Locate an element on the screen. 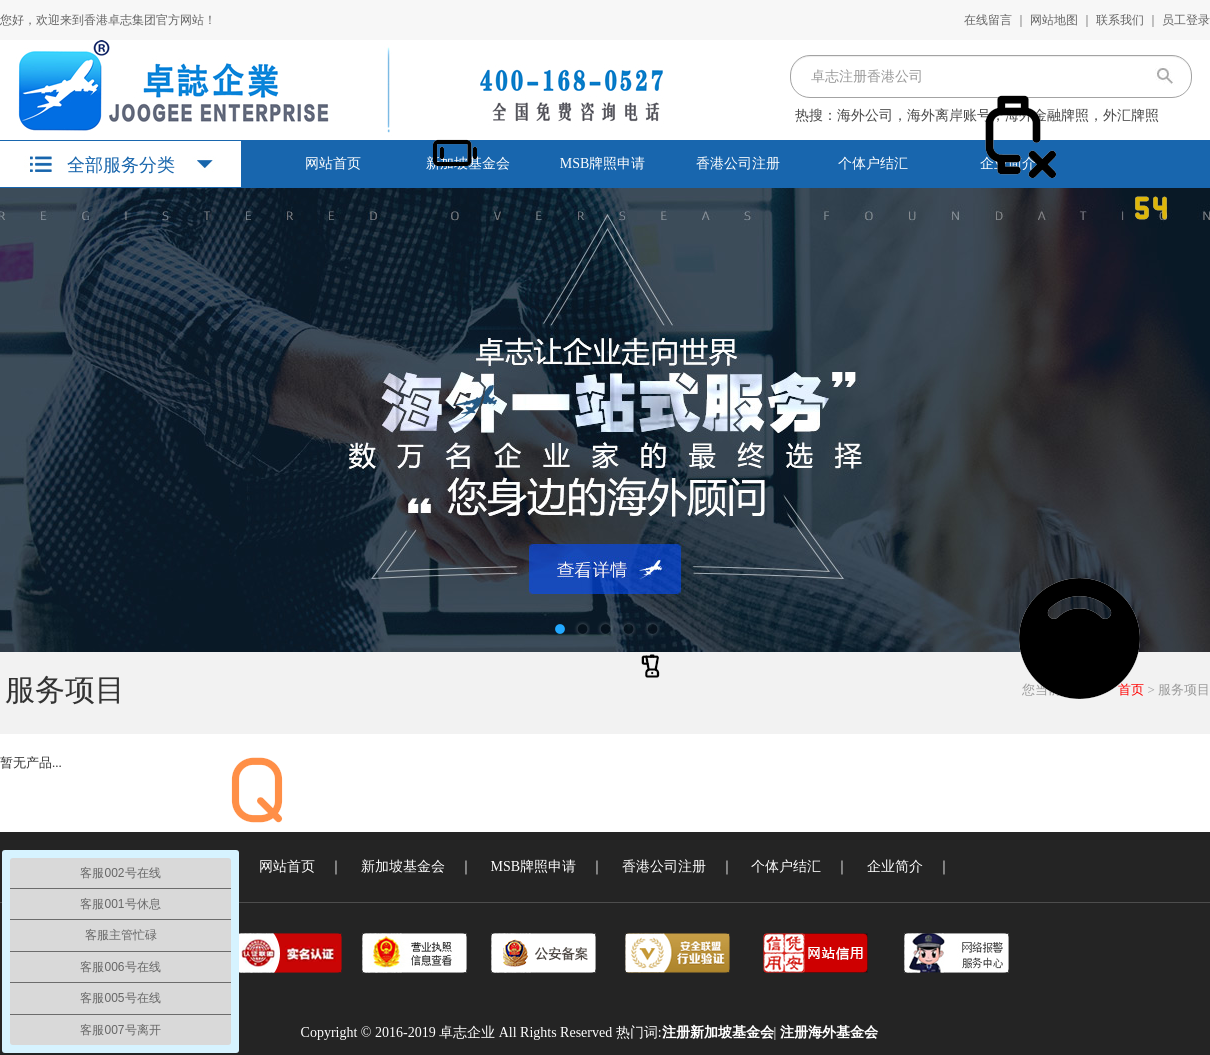  indicates low battery level is located at coordinates (455, 153).